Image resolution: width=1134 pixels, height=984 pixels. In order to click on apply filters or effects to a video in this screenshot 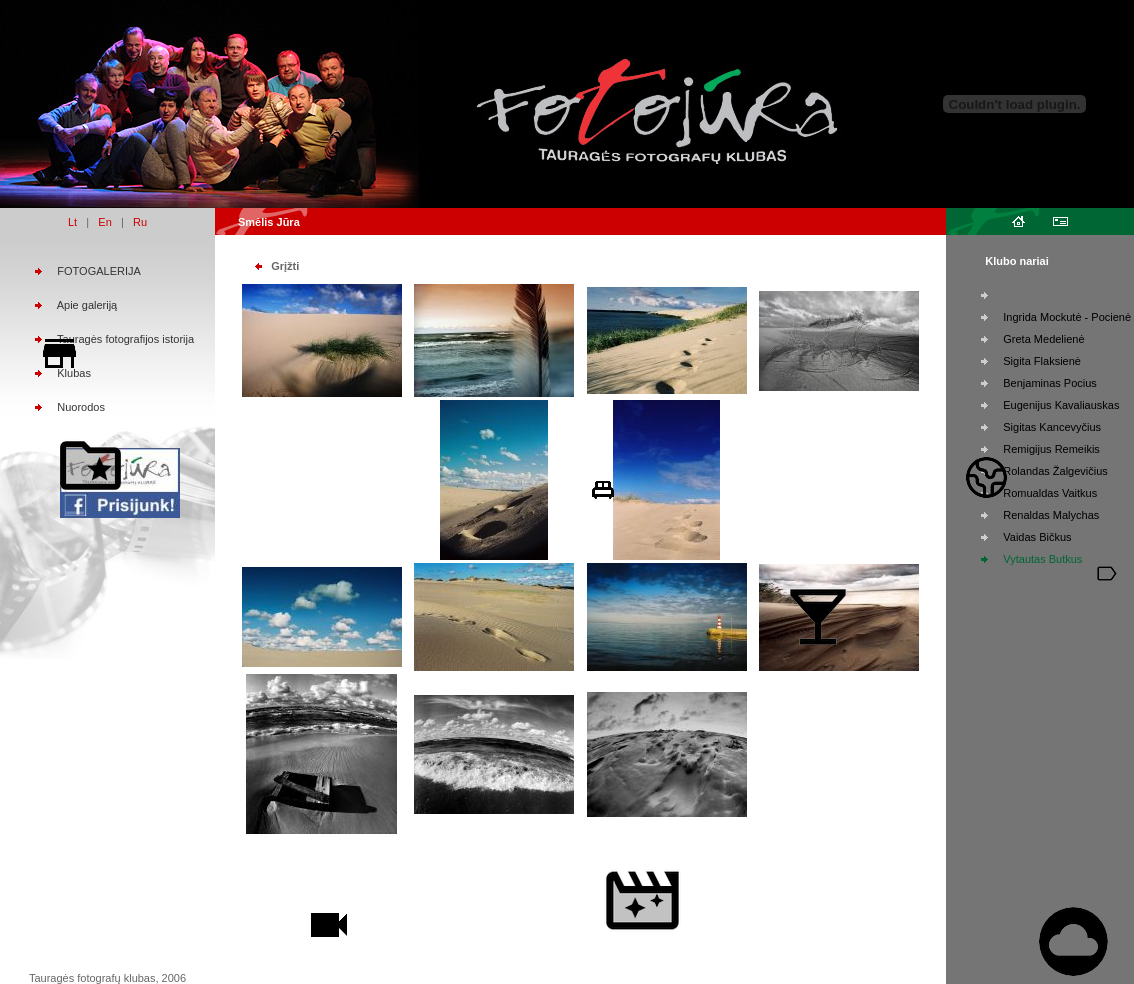, I will do `click(642, 900)`.